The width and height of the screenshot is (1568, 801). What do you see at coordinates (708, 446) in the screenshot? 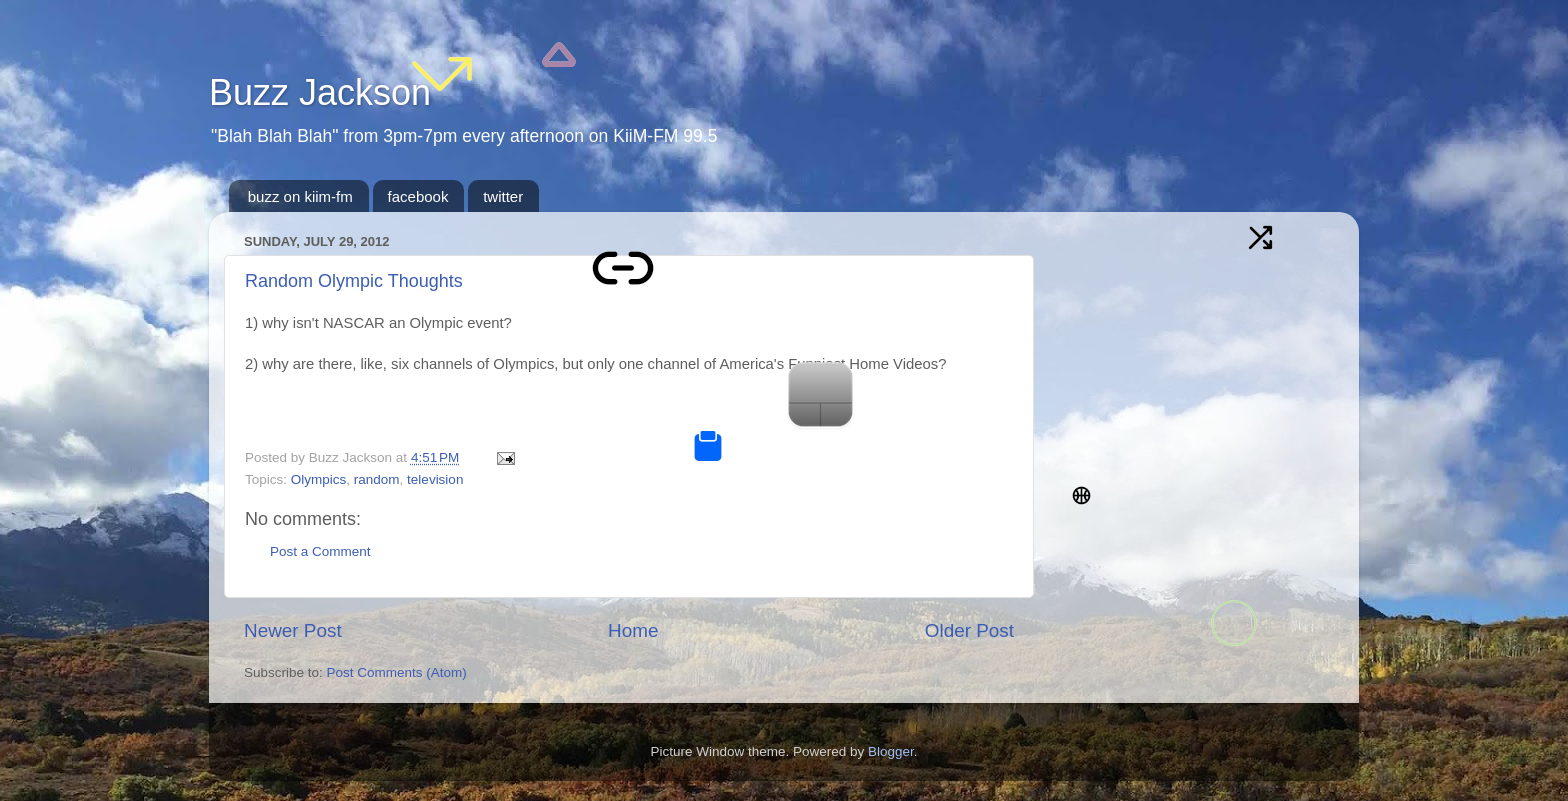
I see `copy to clipboard` at bounding box center [708, 446].